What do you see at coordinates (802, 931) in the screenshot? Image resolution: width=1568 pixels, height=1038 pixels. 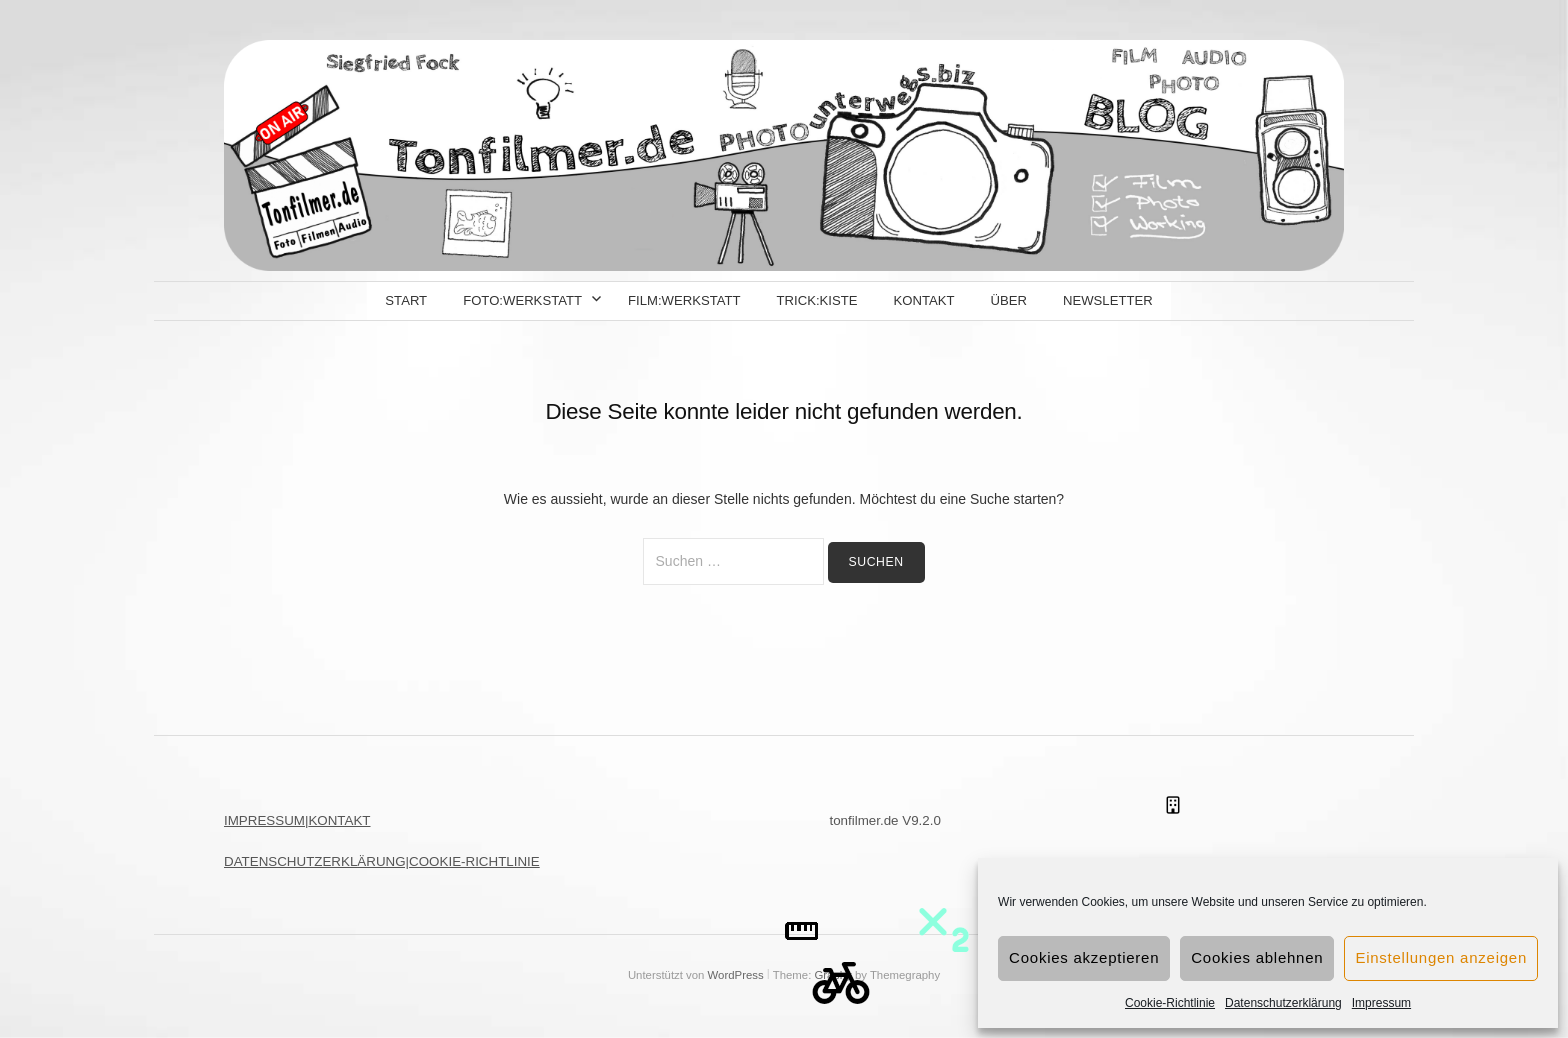 I see `access ruler or measurement tool` at bounding box center [802, 931].